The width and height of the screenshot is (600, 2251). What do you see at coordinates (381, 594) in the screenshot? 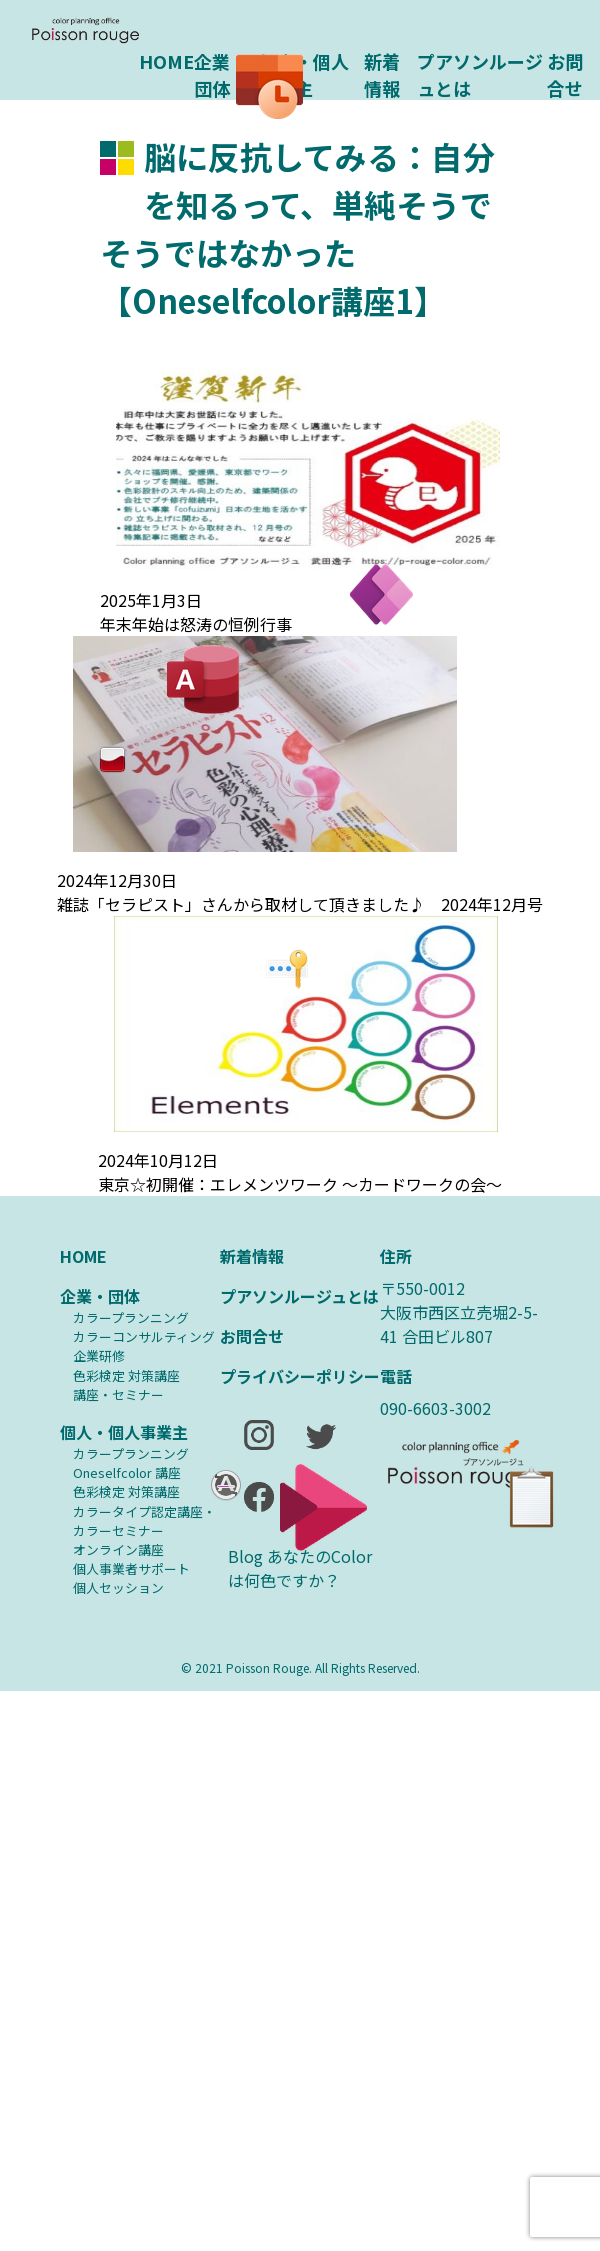
I see `open Microsoft Power Apps` at bounding box center [381, 594].